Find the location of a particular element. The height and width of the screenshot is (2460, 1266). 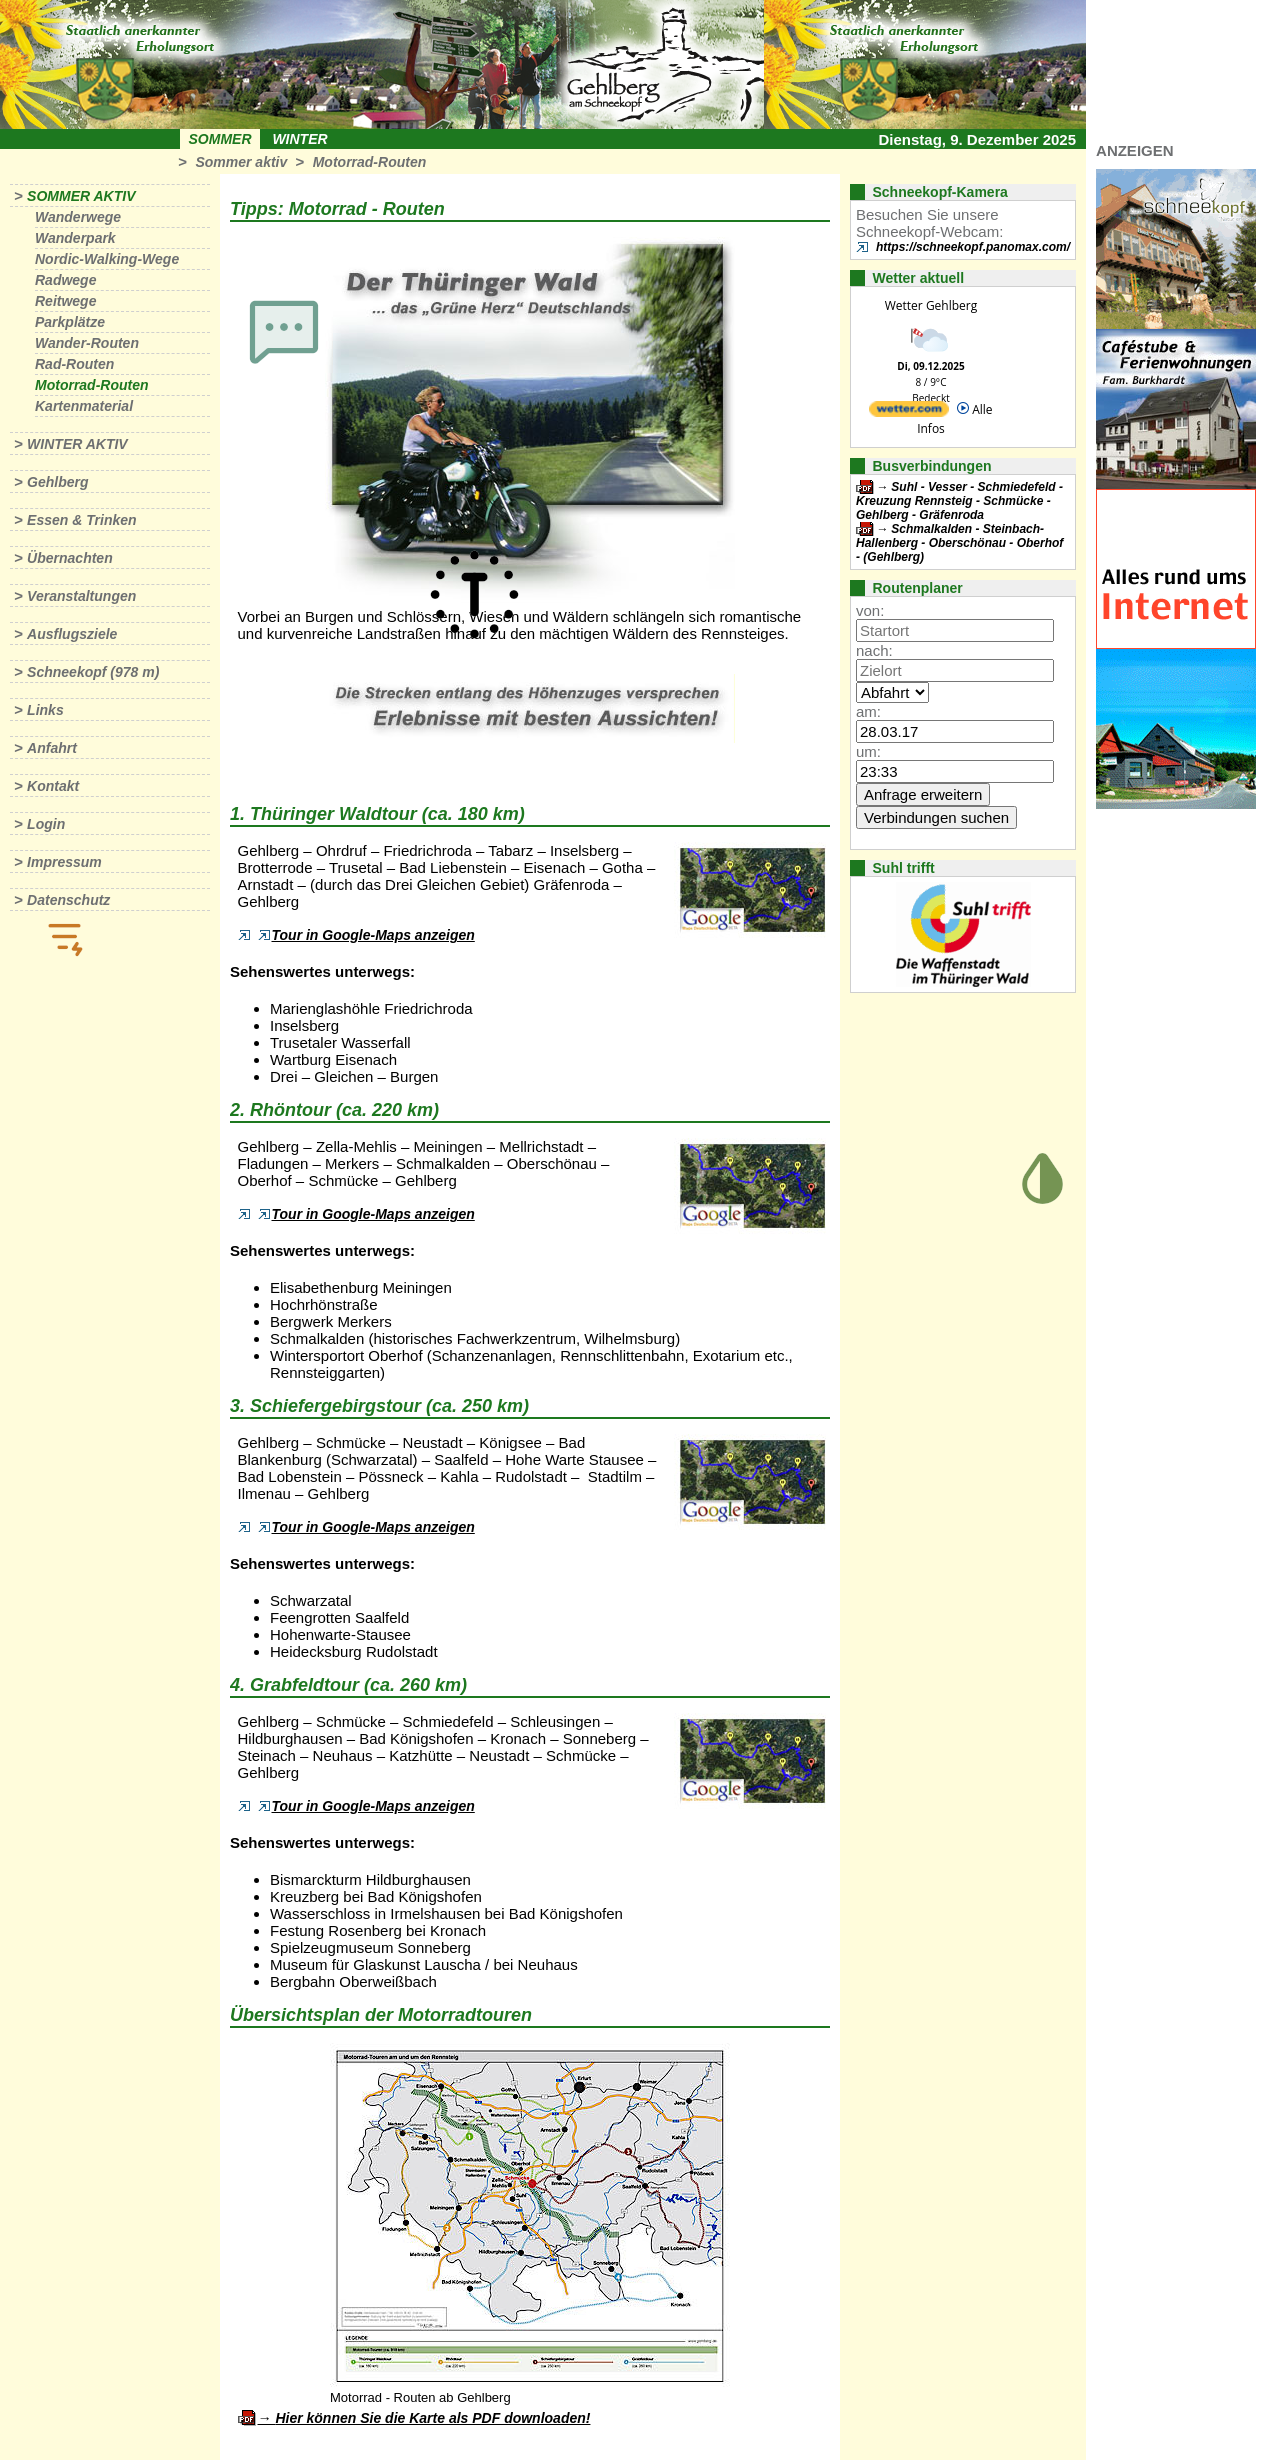

apply quick filter settings is located at coordinates (64, 936).